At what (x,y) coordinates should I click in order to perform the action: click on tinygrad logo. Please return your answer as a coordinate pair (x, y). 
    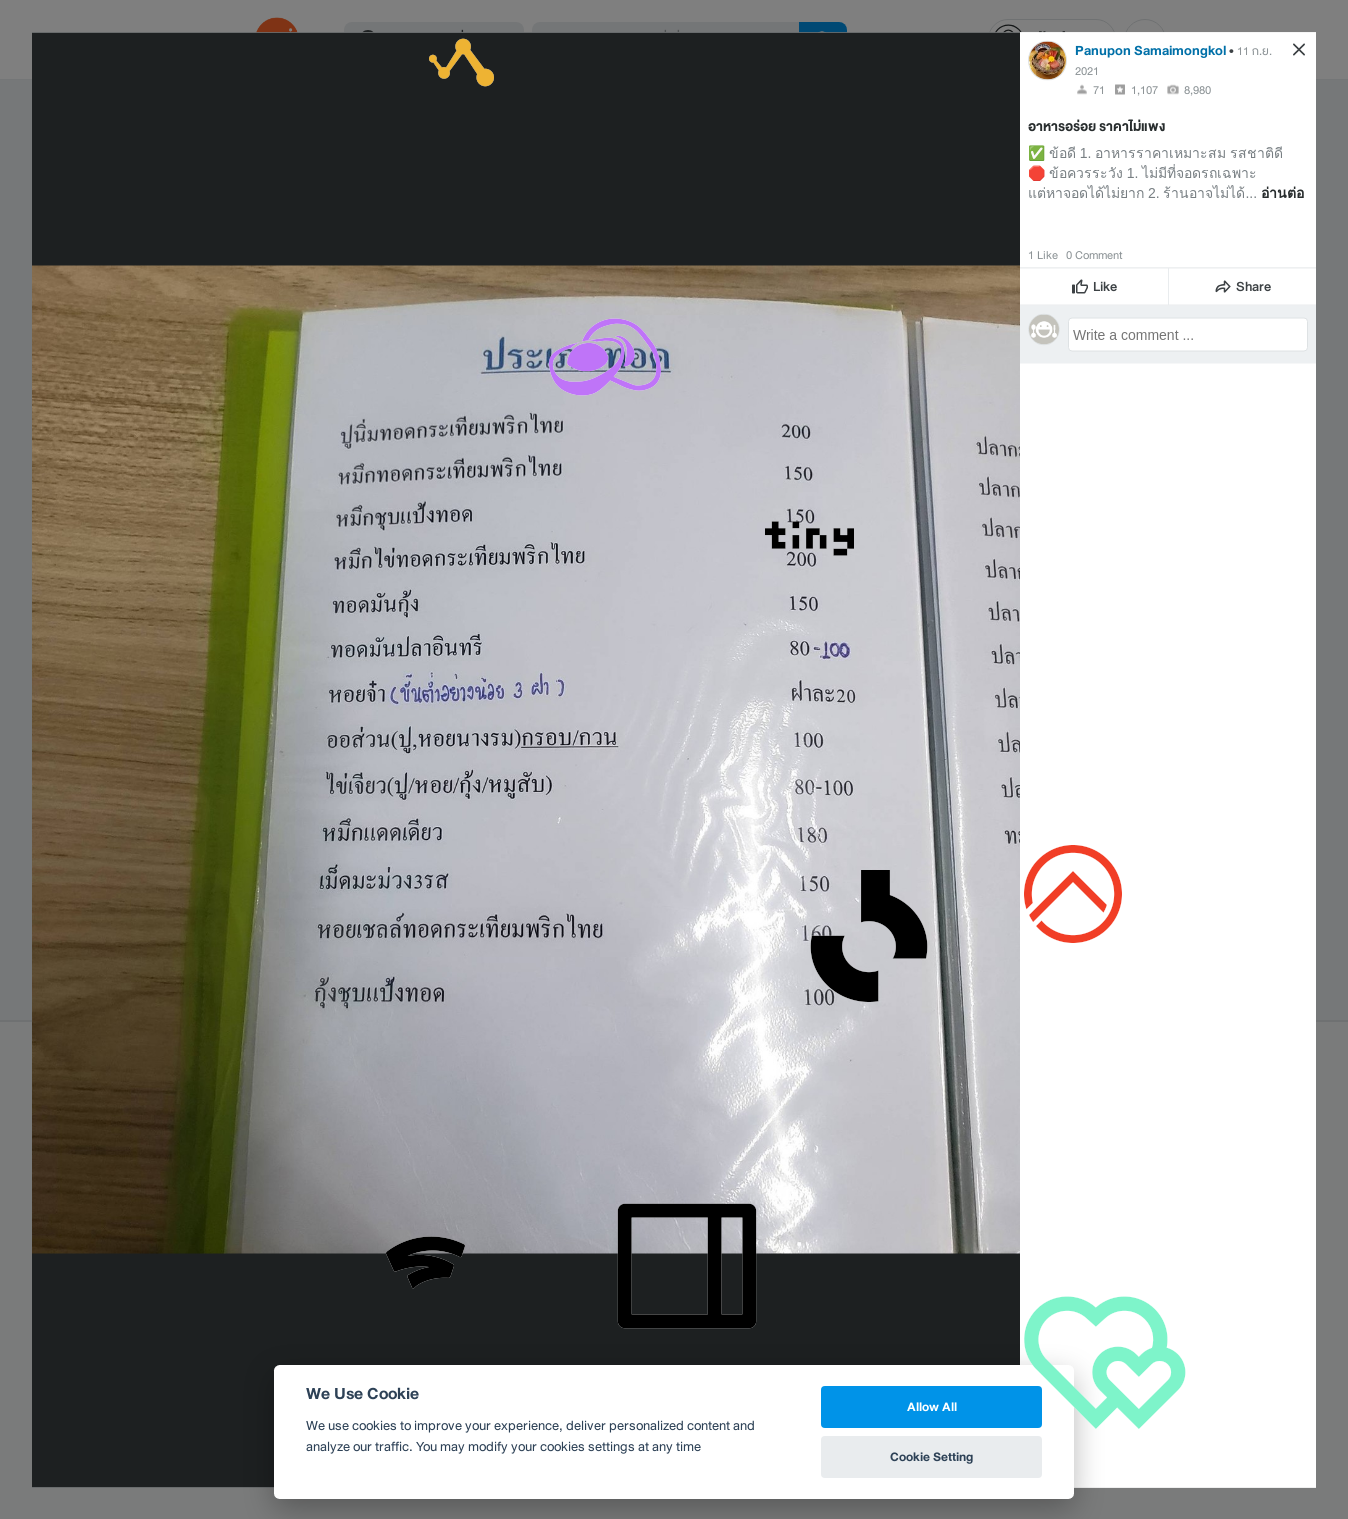
    Looking at the image, I should click on (809, 538).